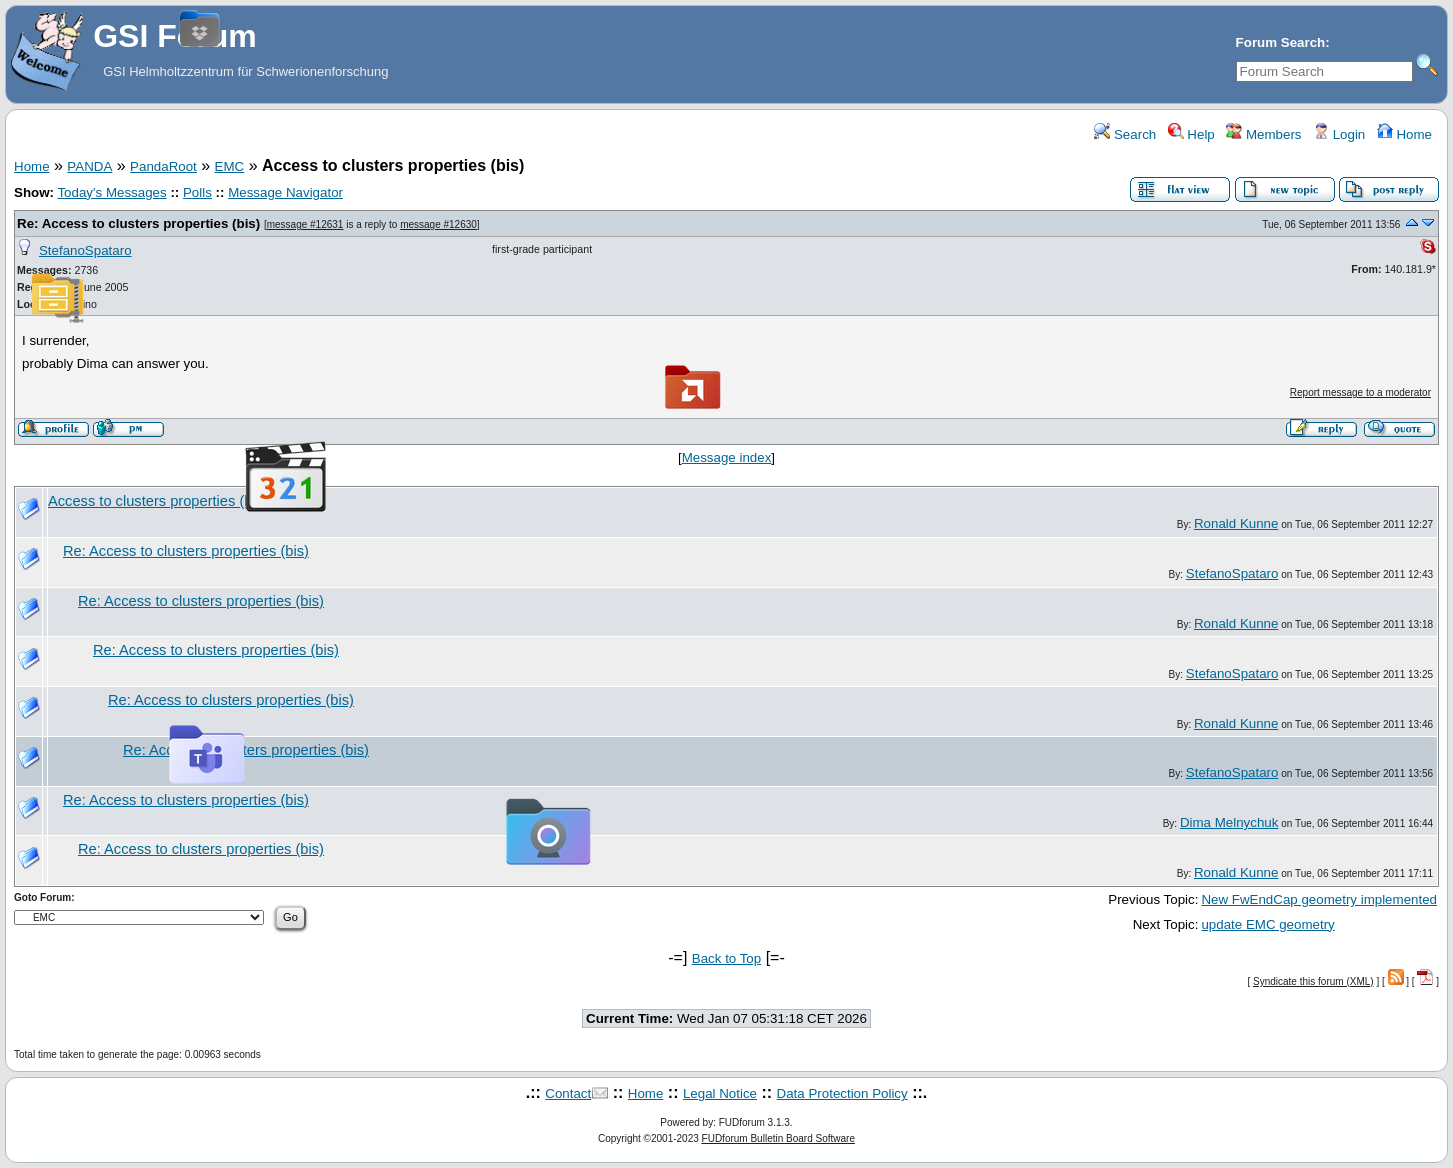 Image resolution: width=1453 pixels, height=1168 pixels. What do you see at coordinates (548, 834) in the screenshot?
I see `folder containing webcam recordings or video chat files` at bounding box center [548, 834].